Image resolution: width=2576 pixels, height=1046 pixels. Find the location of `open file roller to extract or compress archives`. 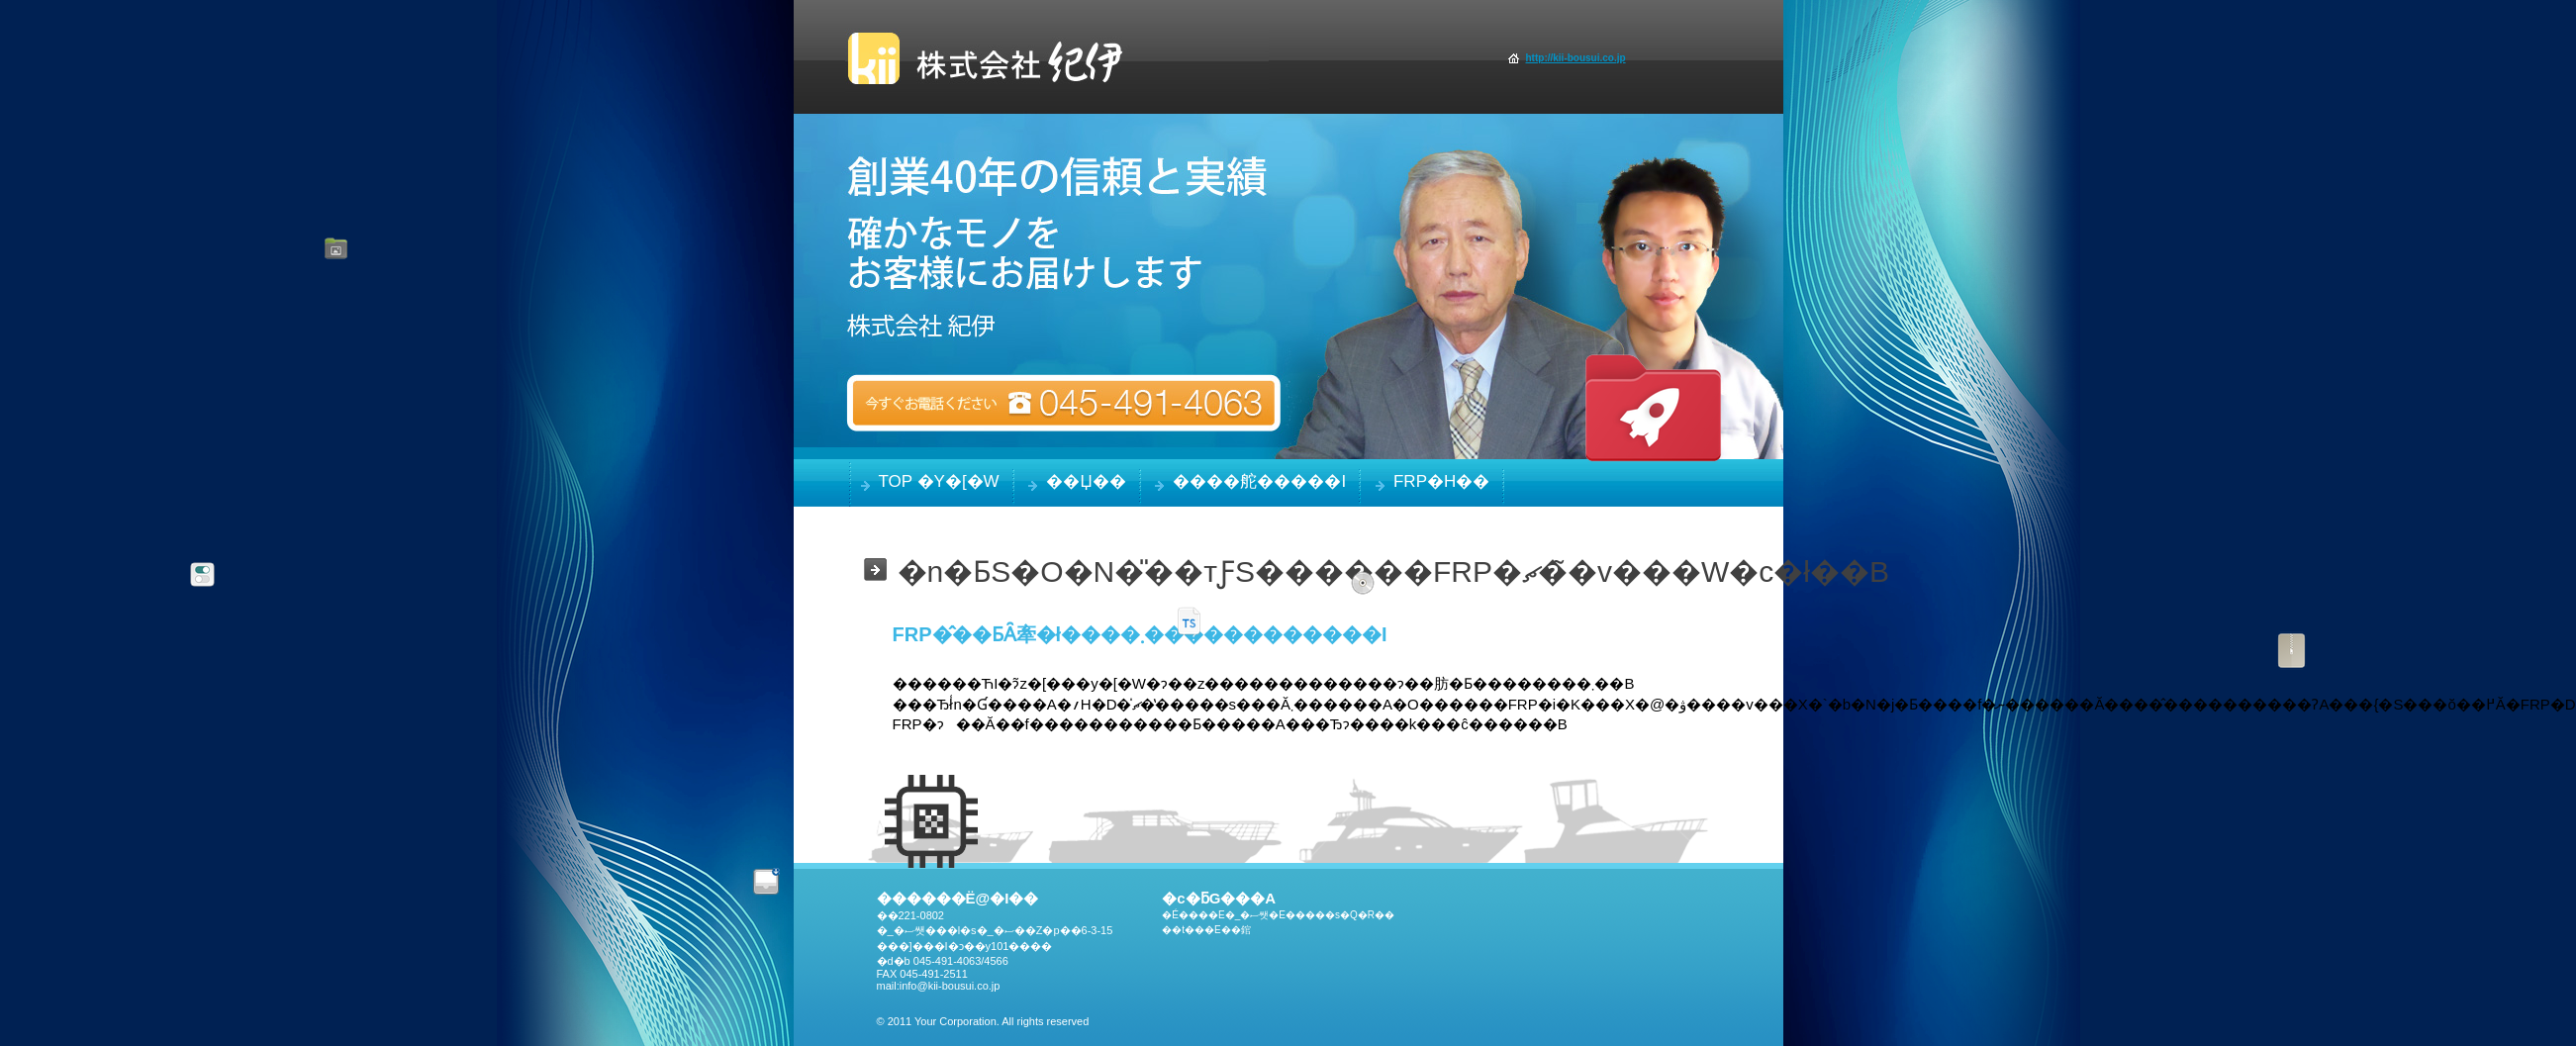

open file roller to extract or compress archives is located at coordinates (2291, 650).